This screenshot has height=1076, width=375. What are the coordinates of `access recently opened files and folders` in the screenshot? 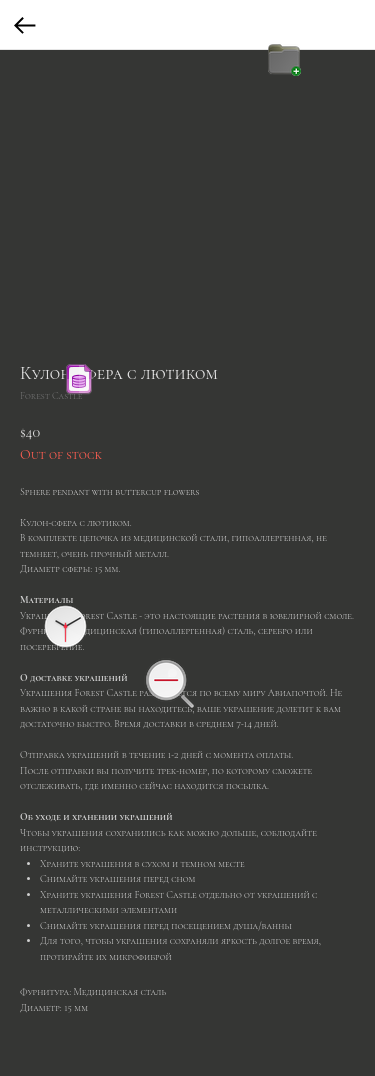 It's located at (65, 626).